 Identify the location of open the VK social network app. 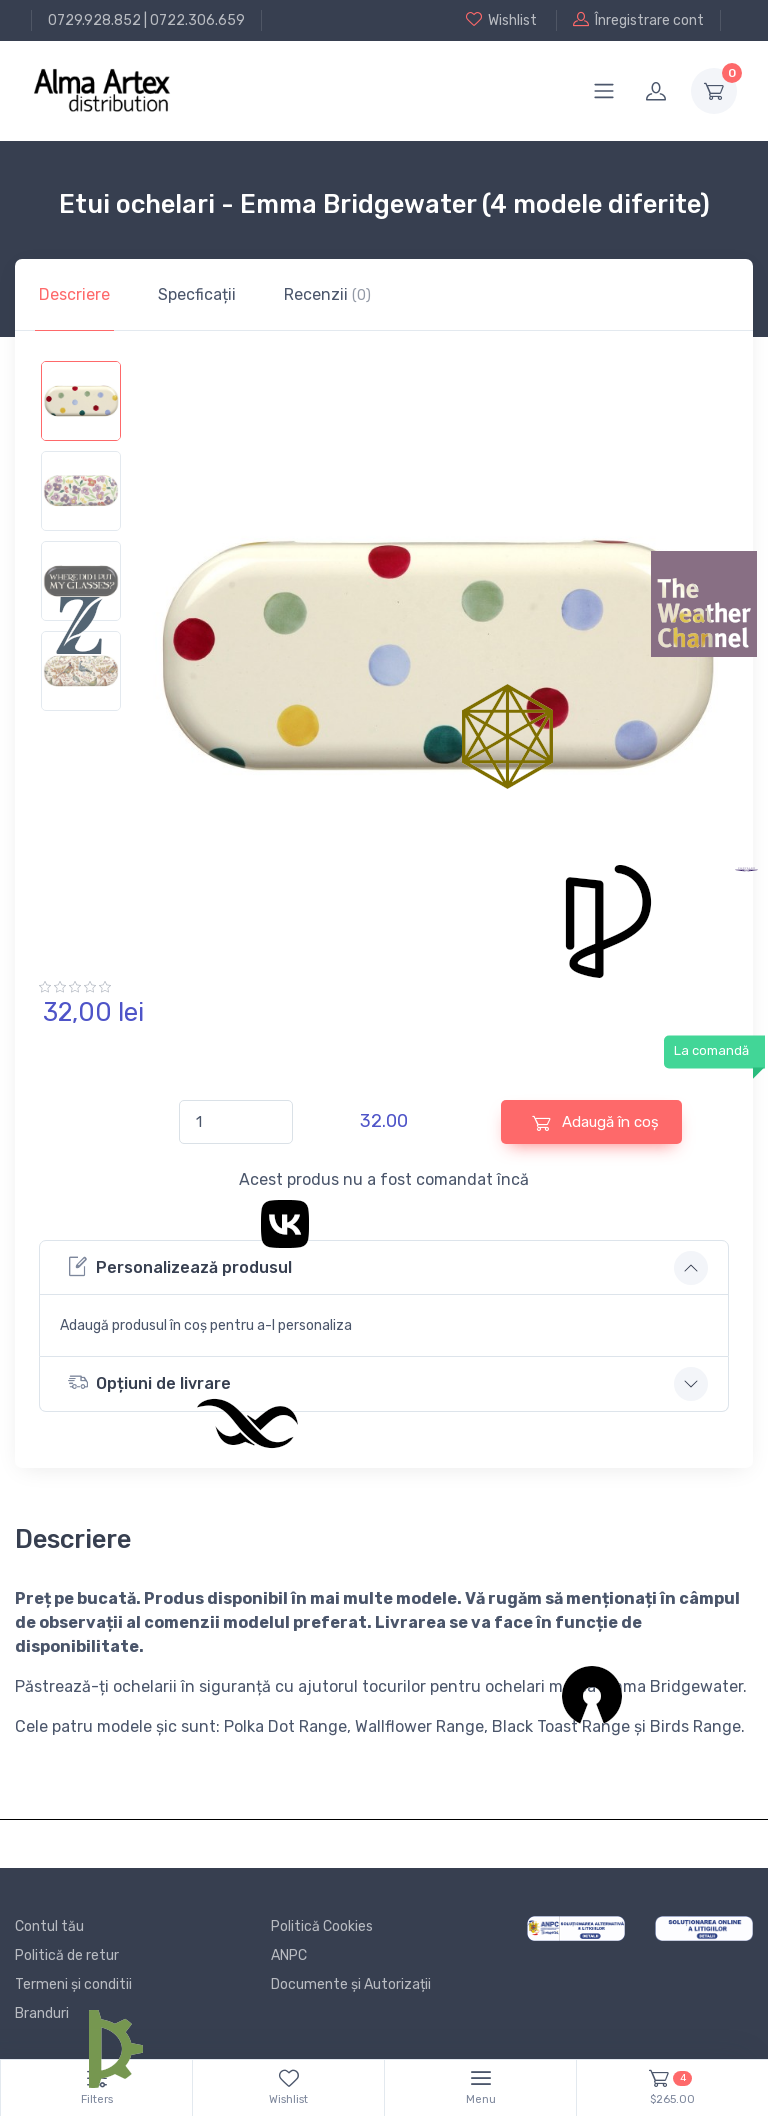
(285, 1224).